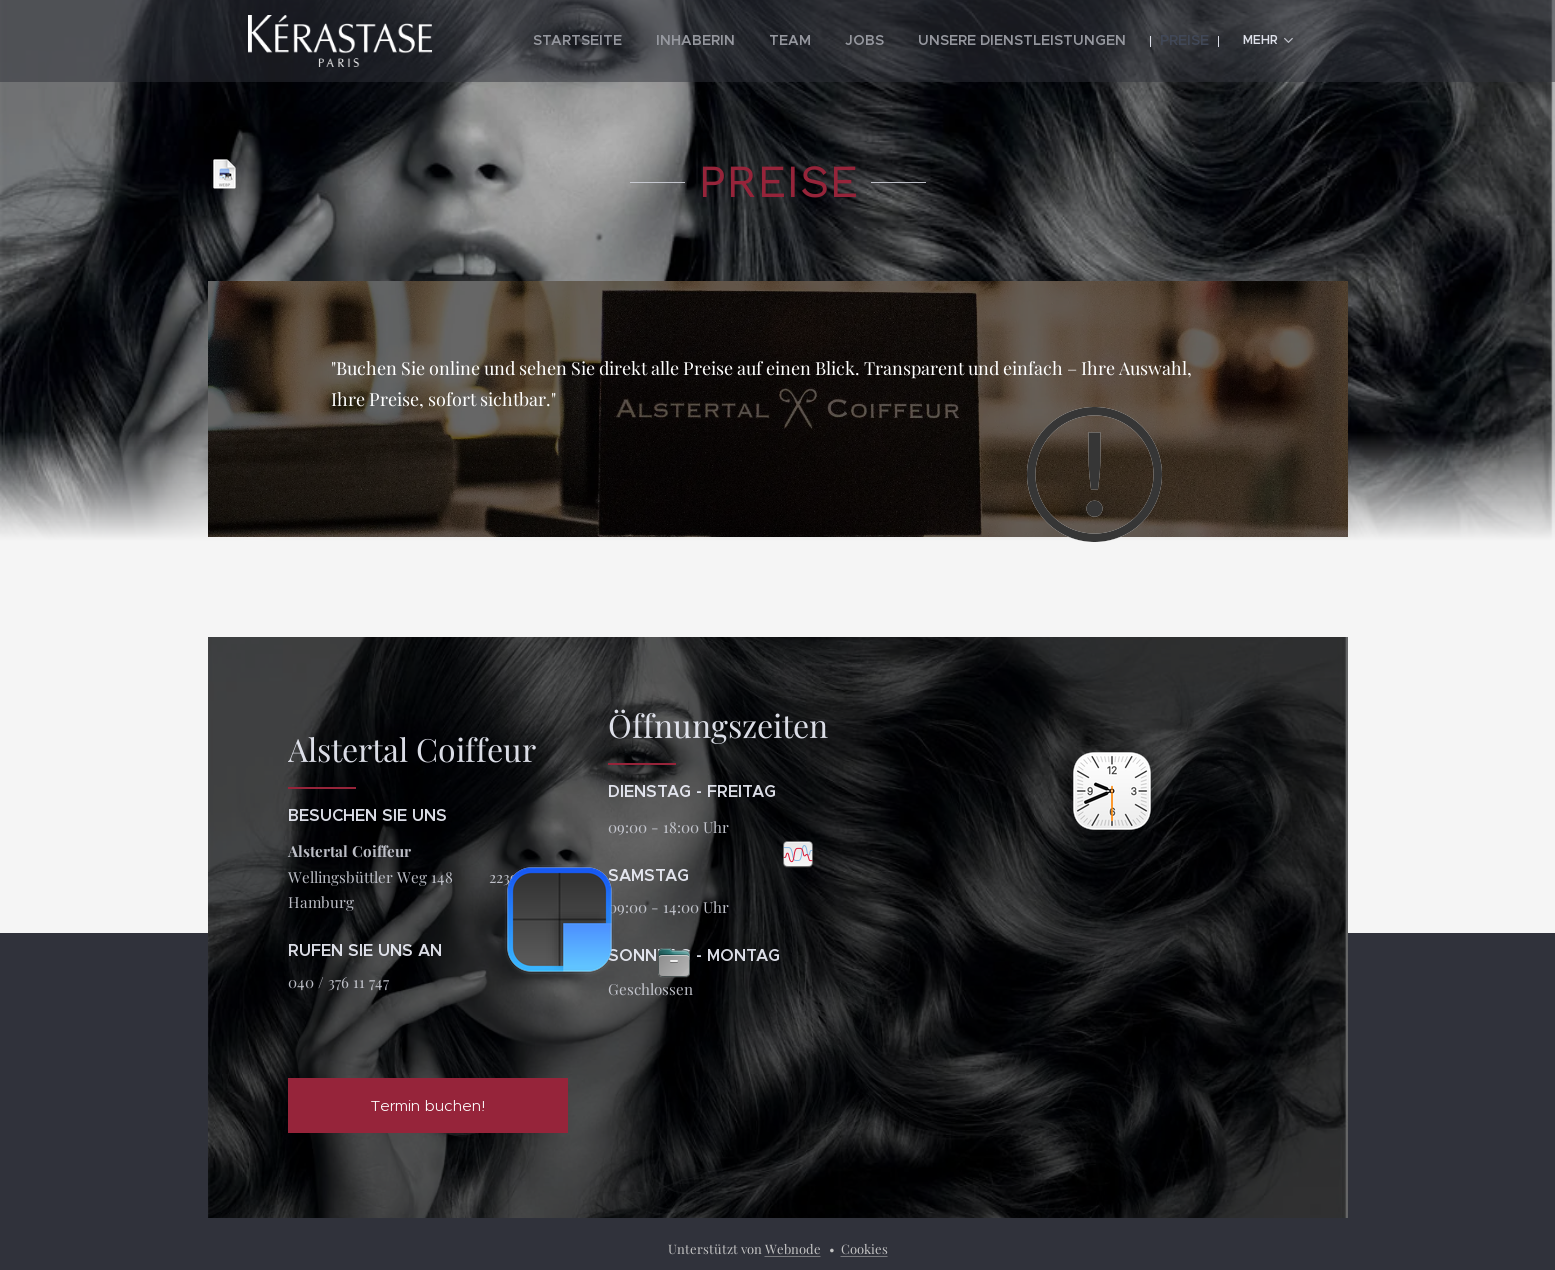 The width and height of the screenshot is (1555, 1270). I want to click on switch to workspace in bottom-right position, so click(559, 919).